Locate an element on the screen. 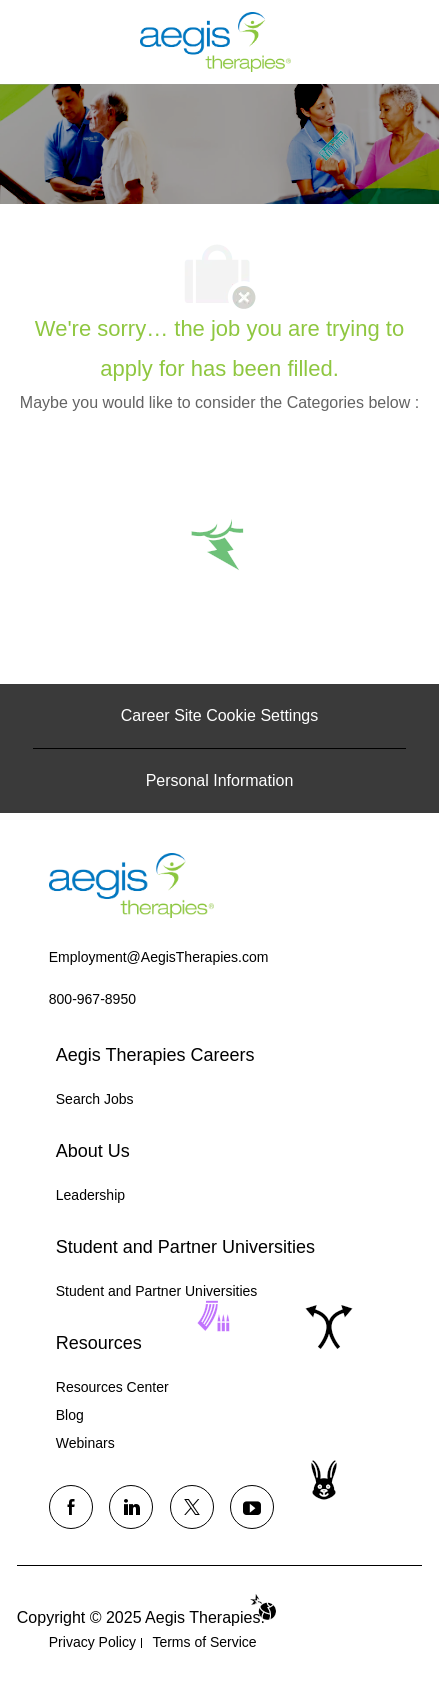  split or divide content into multiple paths is located at coordinates (329, 1327).